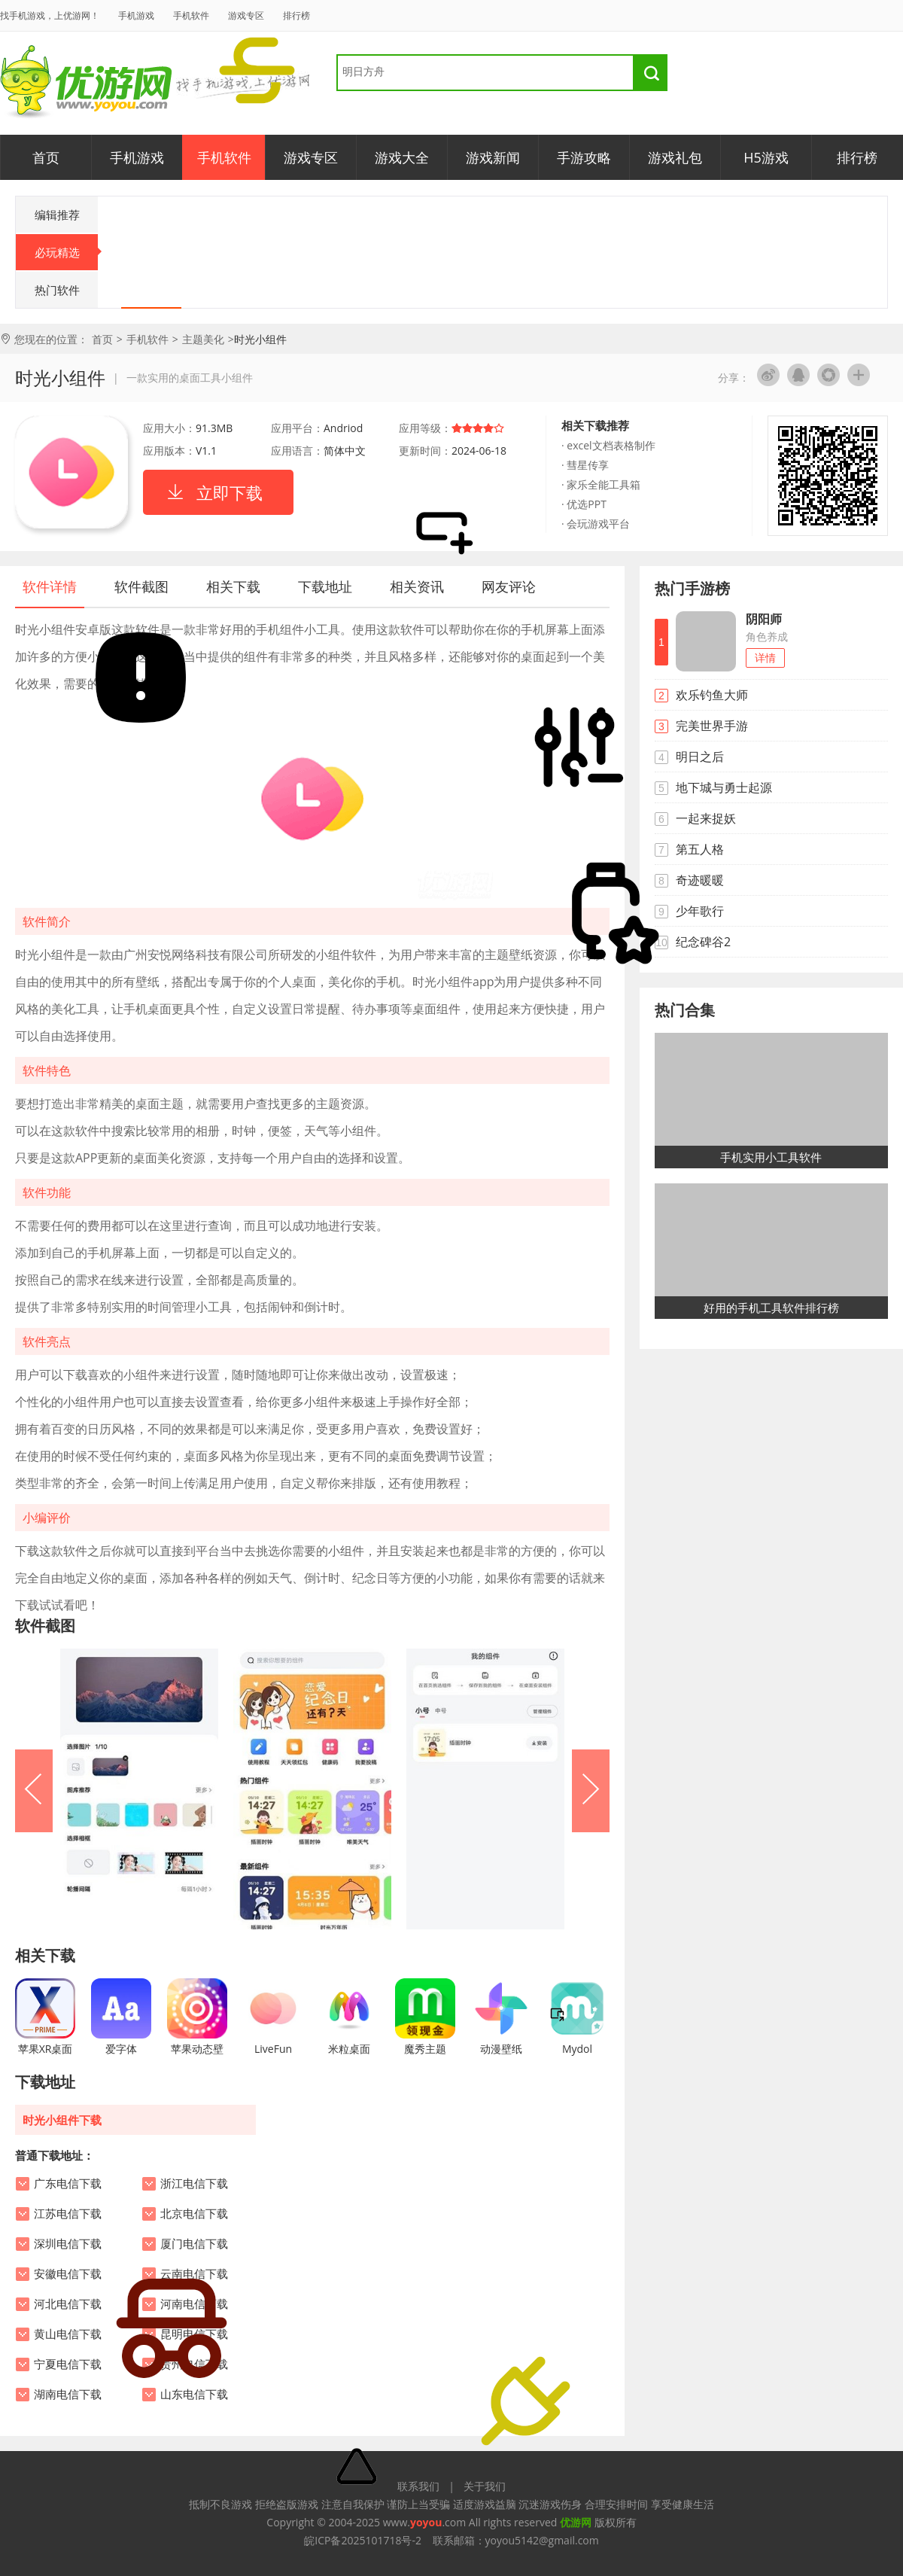 This screenshot has height=2576, width=903. Describe the element at coordinates (606, 911) in the screenshot. I see `mark smartwatch as favorite device` at that location.